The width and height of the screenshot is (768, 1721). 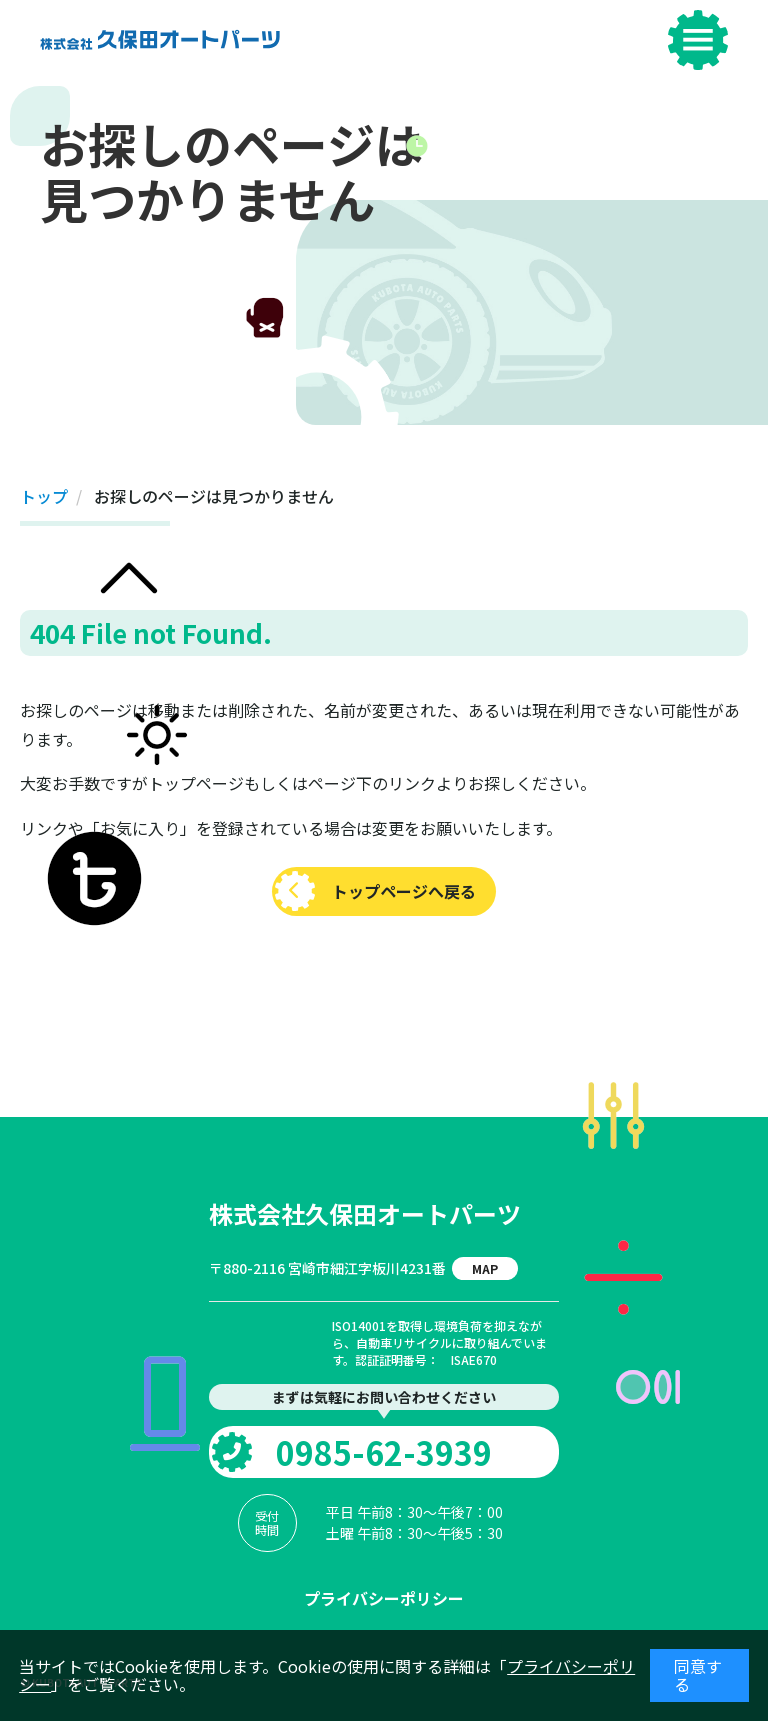 What do you see at coordinates (165, 1402) in the screenshot?
I see `align object to bottom edge` at bounding box center [165, 1402].